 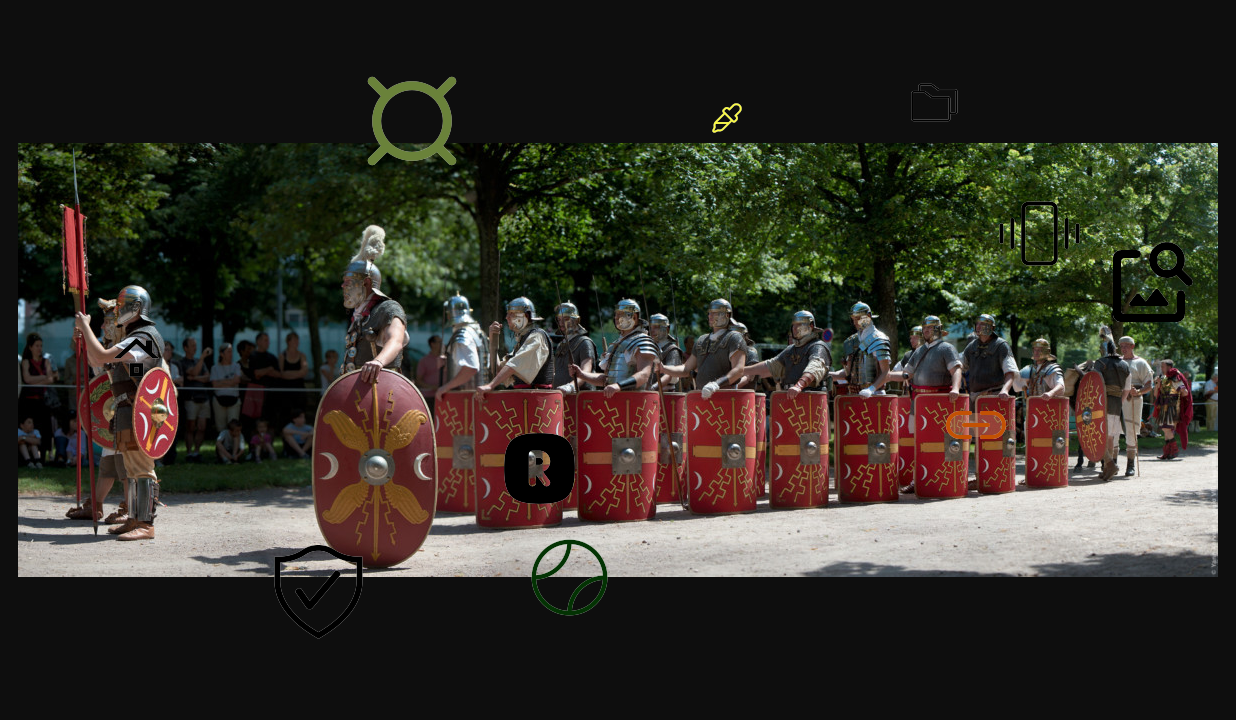 What do you see at coordinates (318, 592) in the screenshot?
I see `indicates a trusted or verified workspace` at bounding box center [318, 592].